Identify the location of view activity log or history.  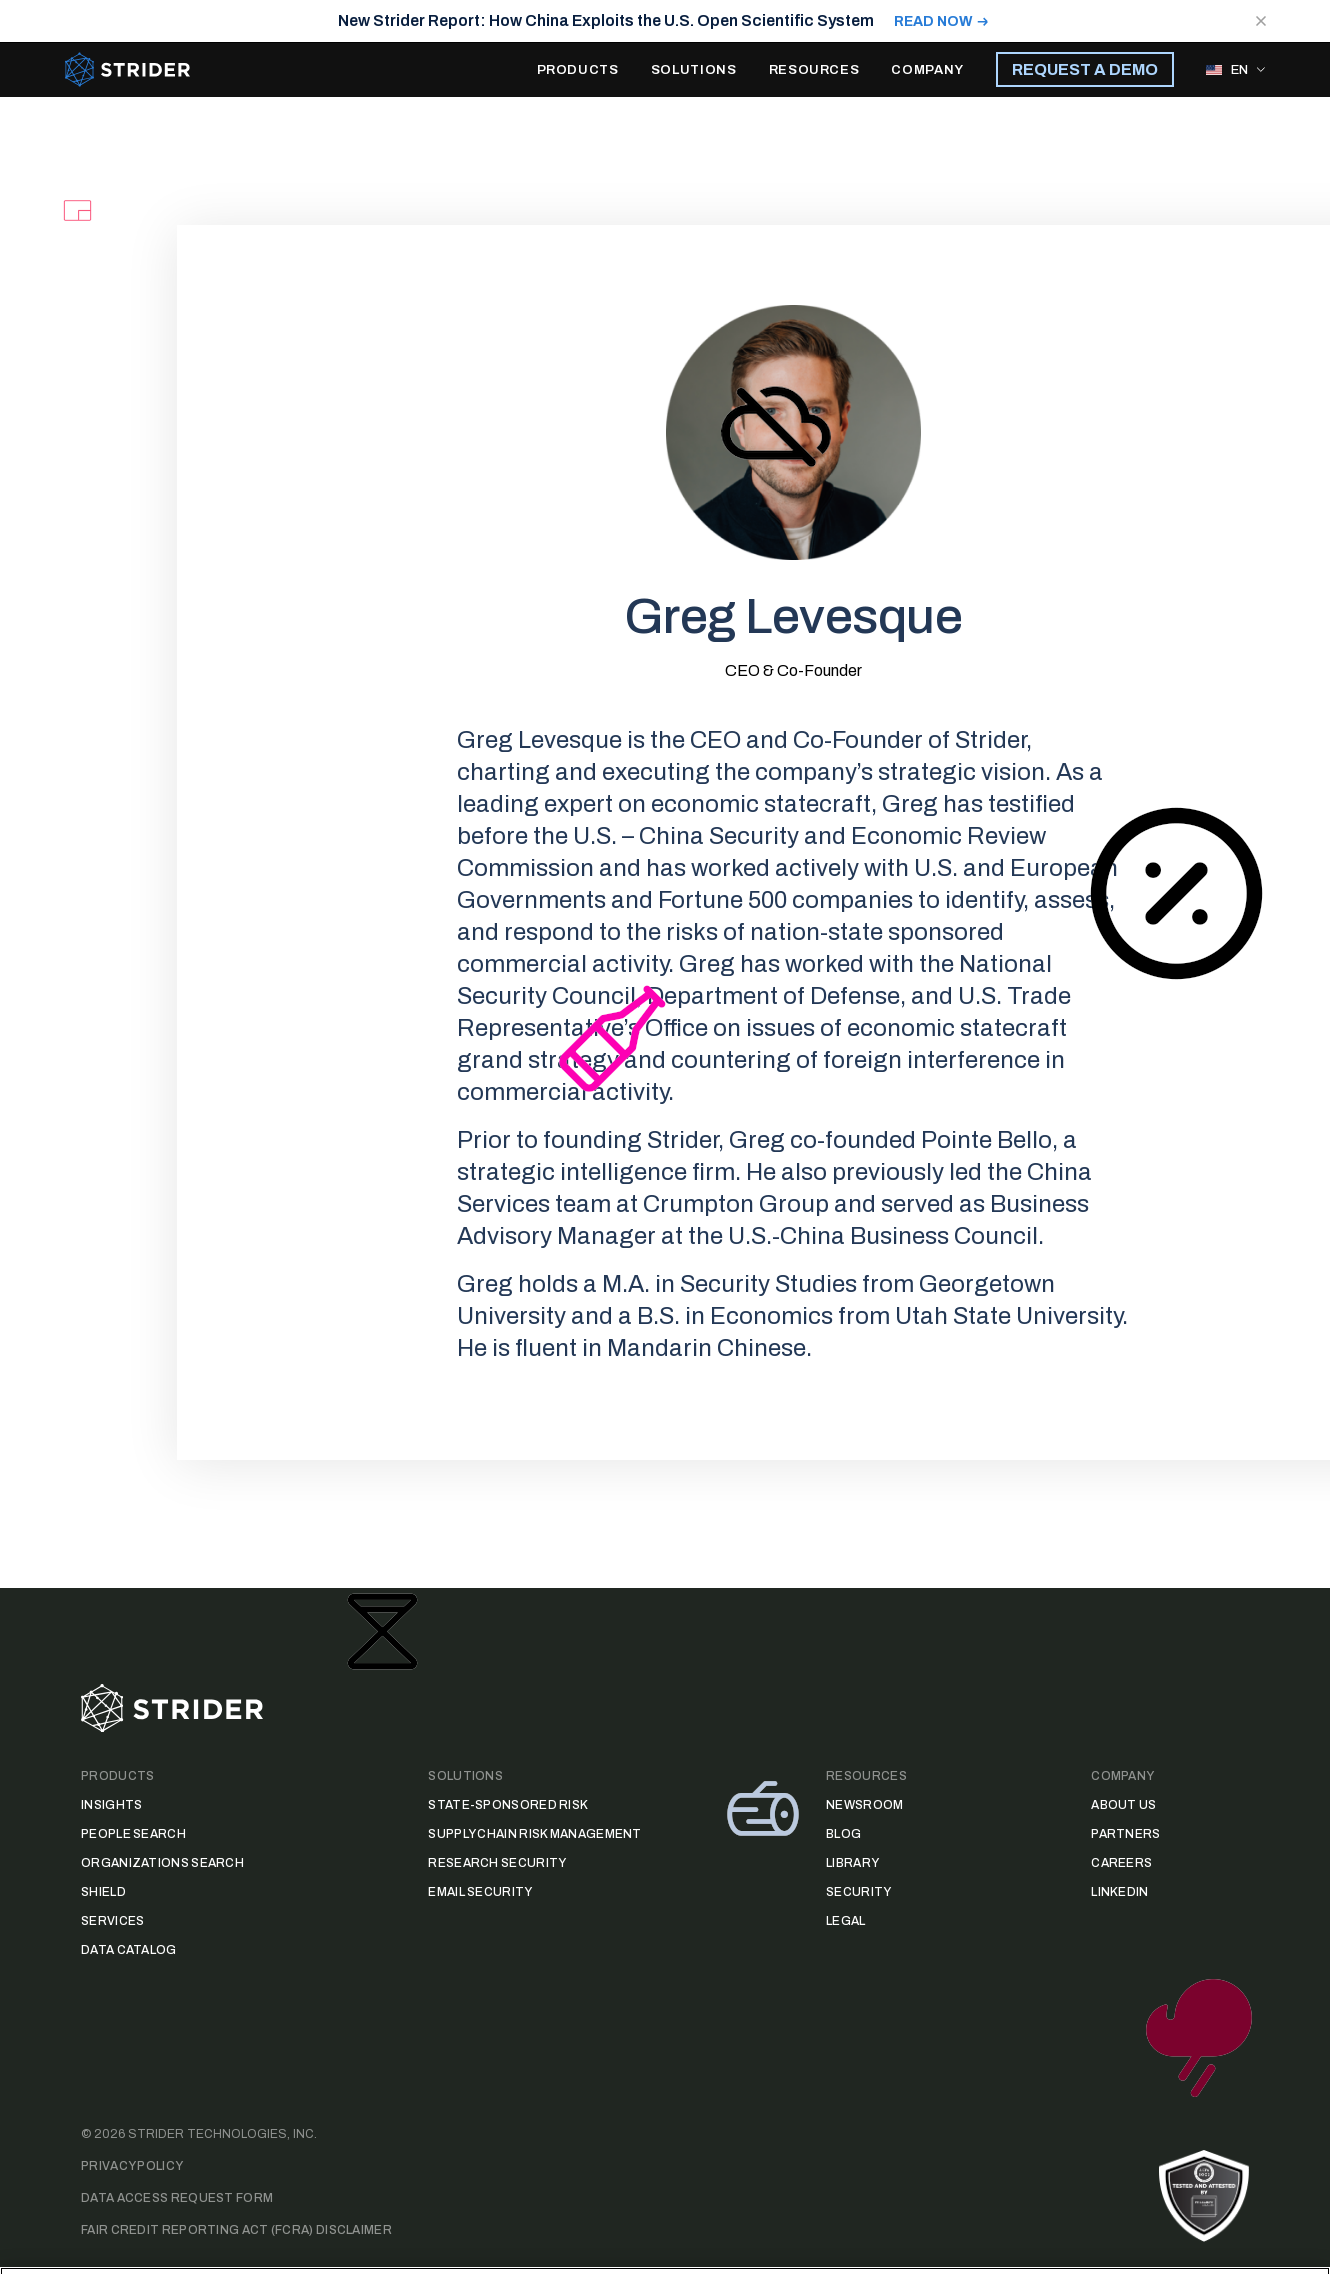
(763, 1812).